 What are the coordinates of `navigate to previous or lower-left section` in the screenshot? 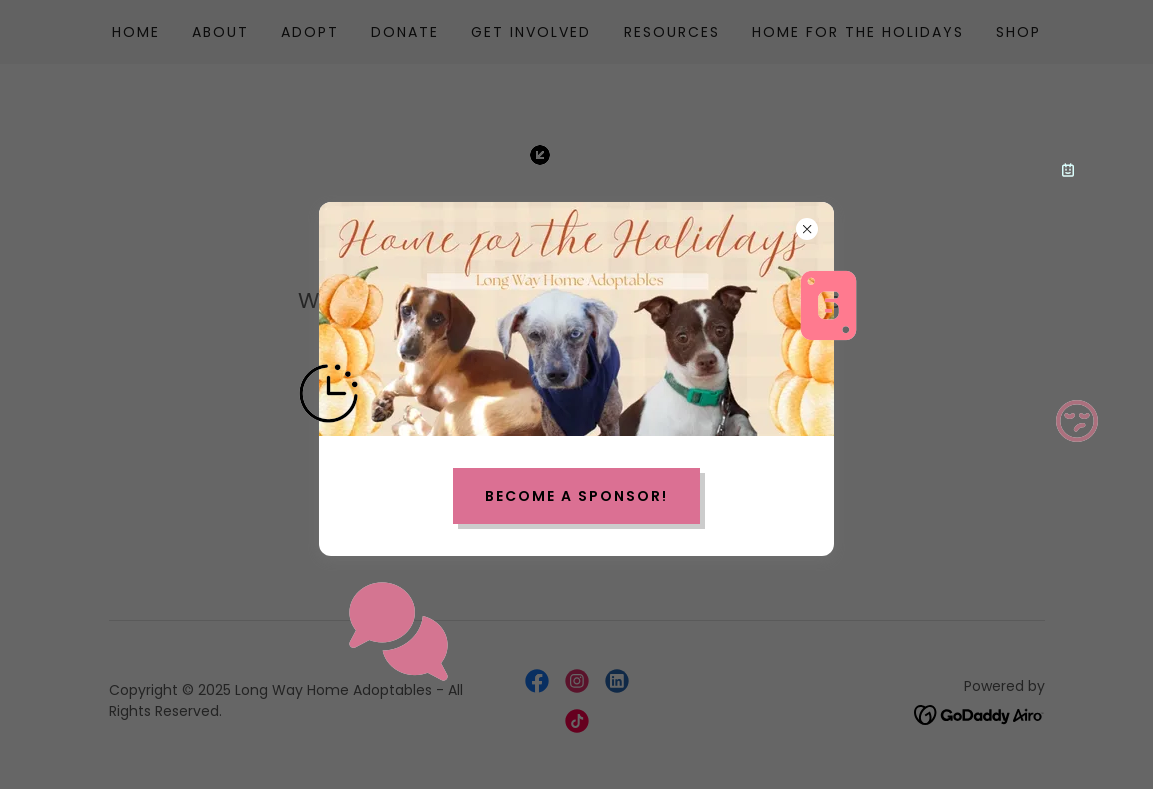 It's located at (540, 155).